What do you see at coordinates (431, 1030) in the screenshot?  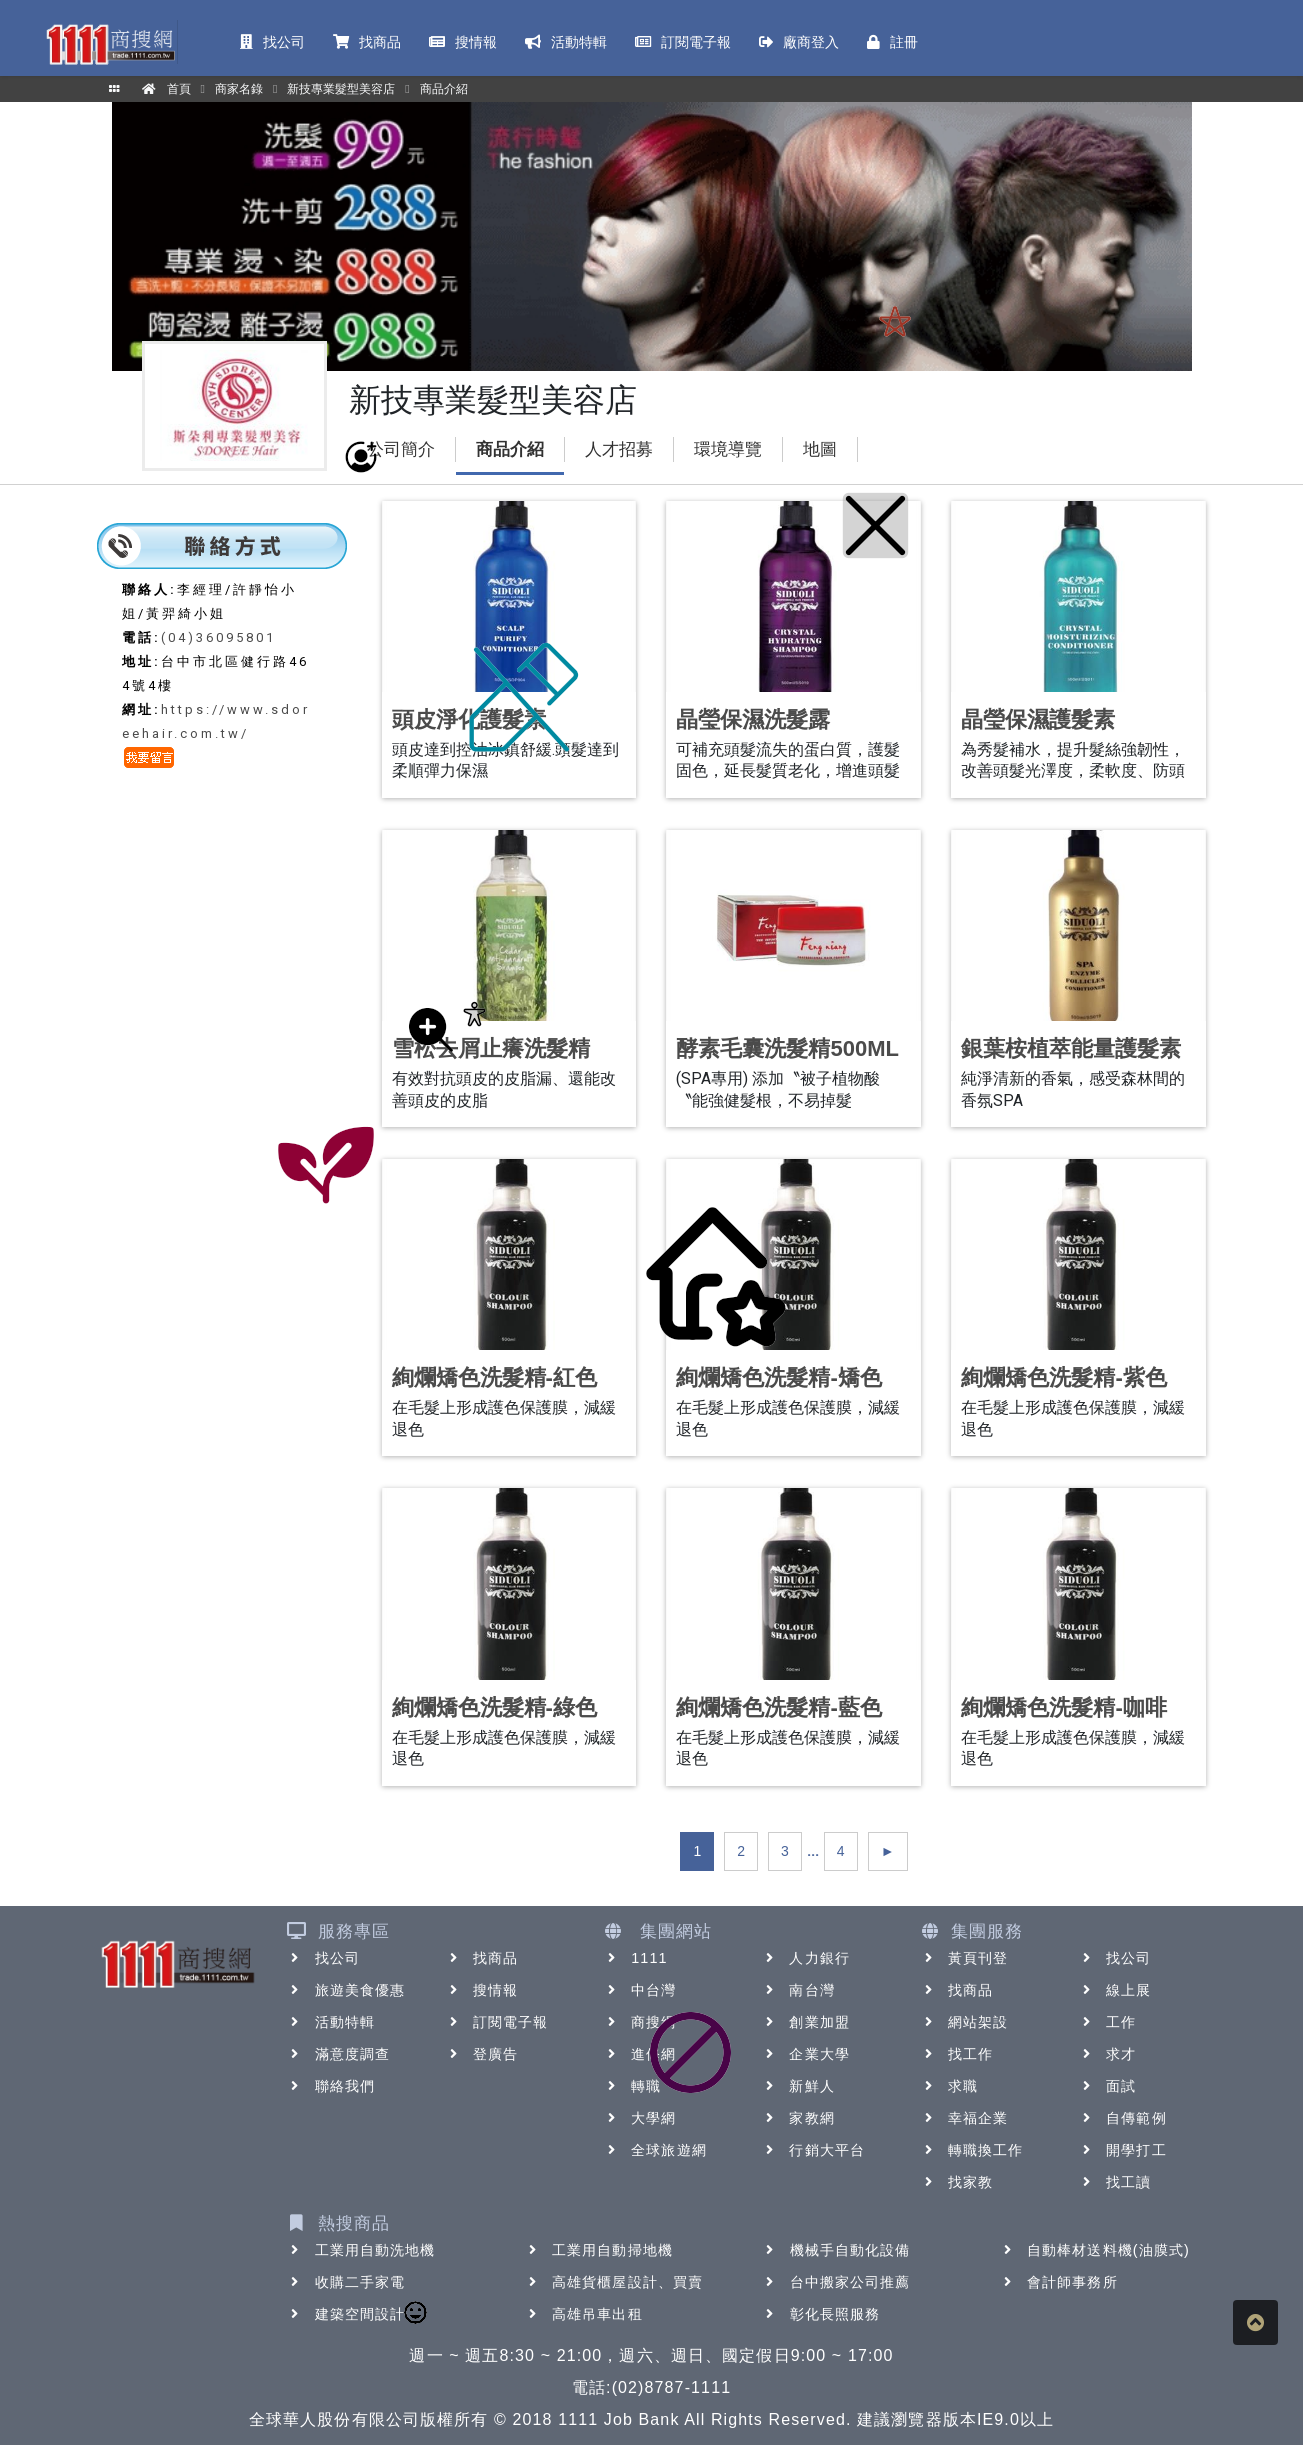 I see `zoom in on content` at bounding box center [431, 1030].